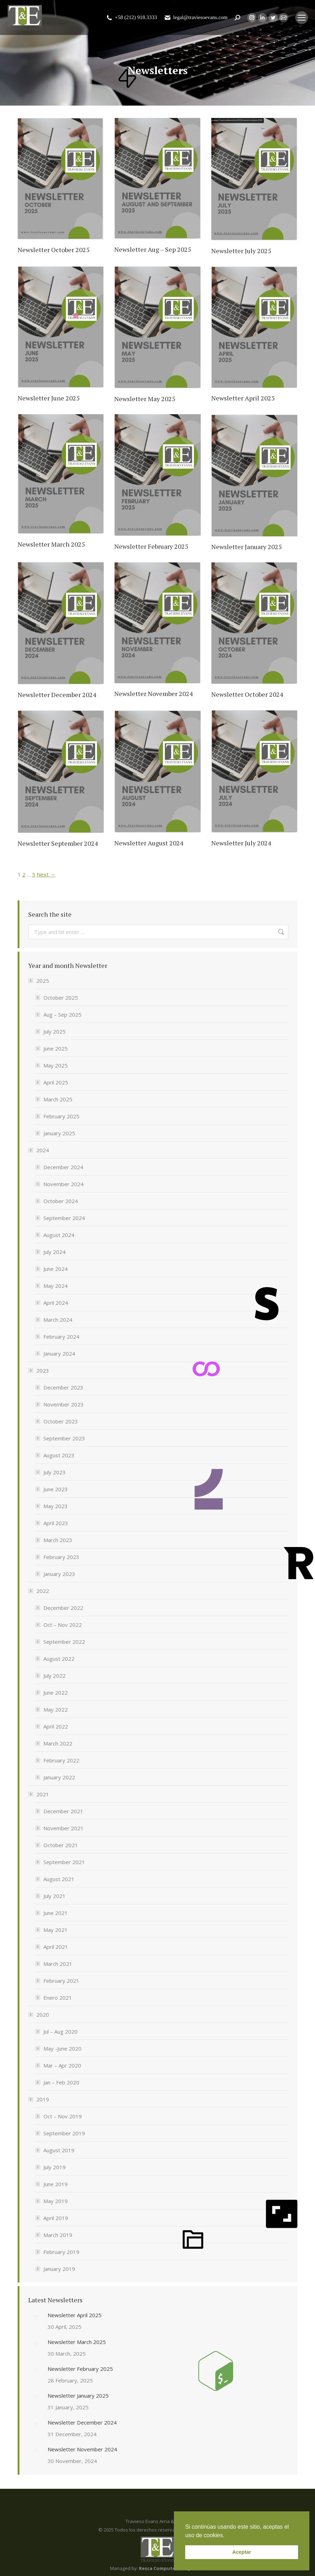 The image size is (315, 2576). What do you see at coordinates (76, 316) in the screenshot?
I see `visit hugging face platform` at bounding box center [76, 316].